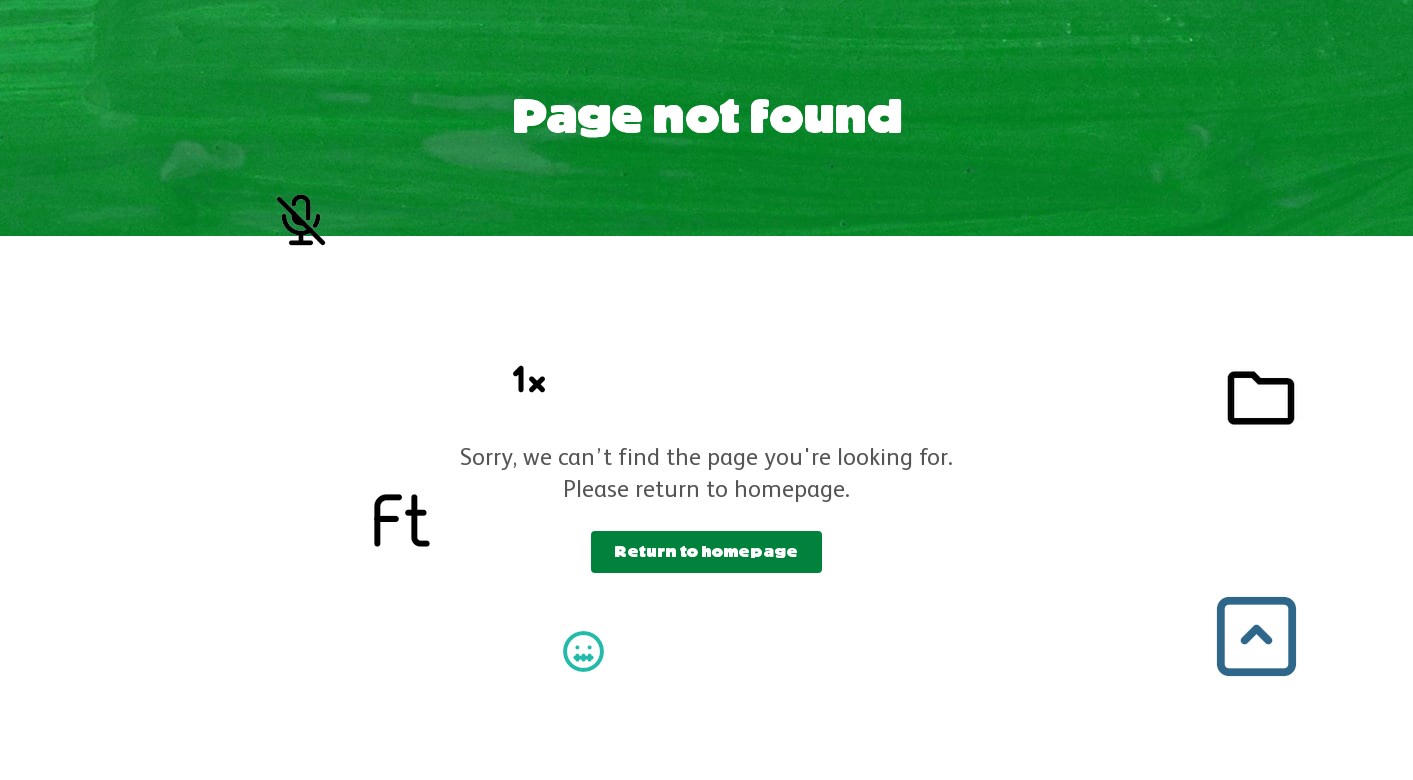 The width and height of the screenshot is (1413, 780). I want to click on set playback speed to 1x (normal speed), so click(529, 379).